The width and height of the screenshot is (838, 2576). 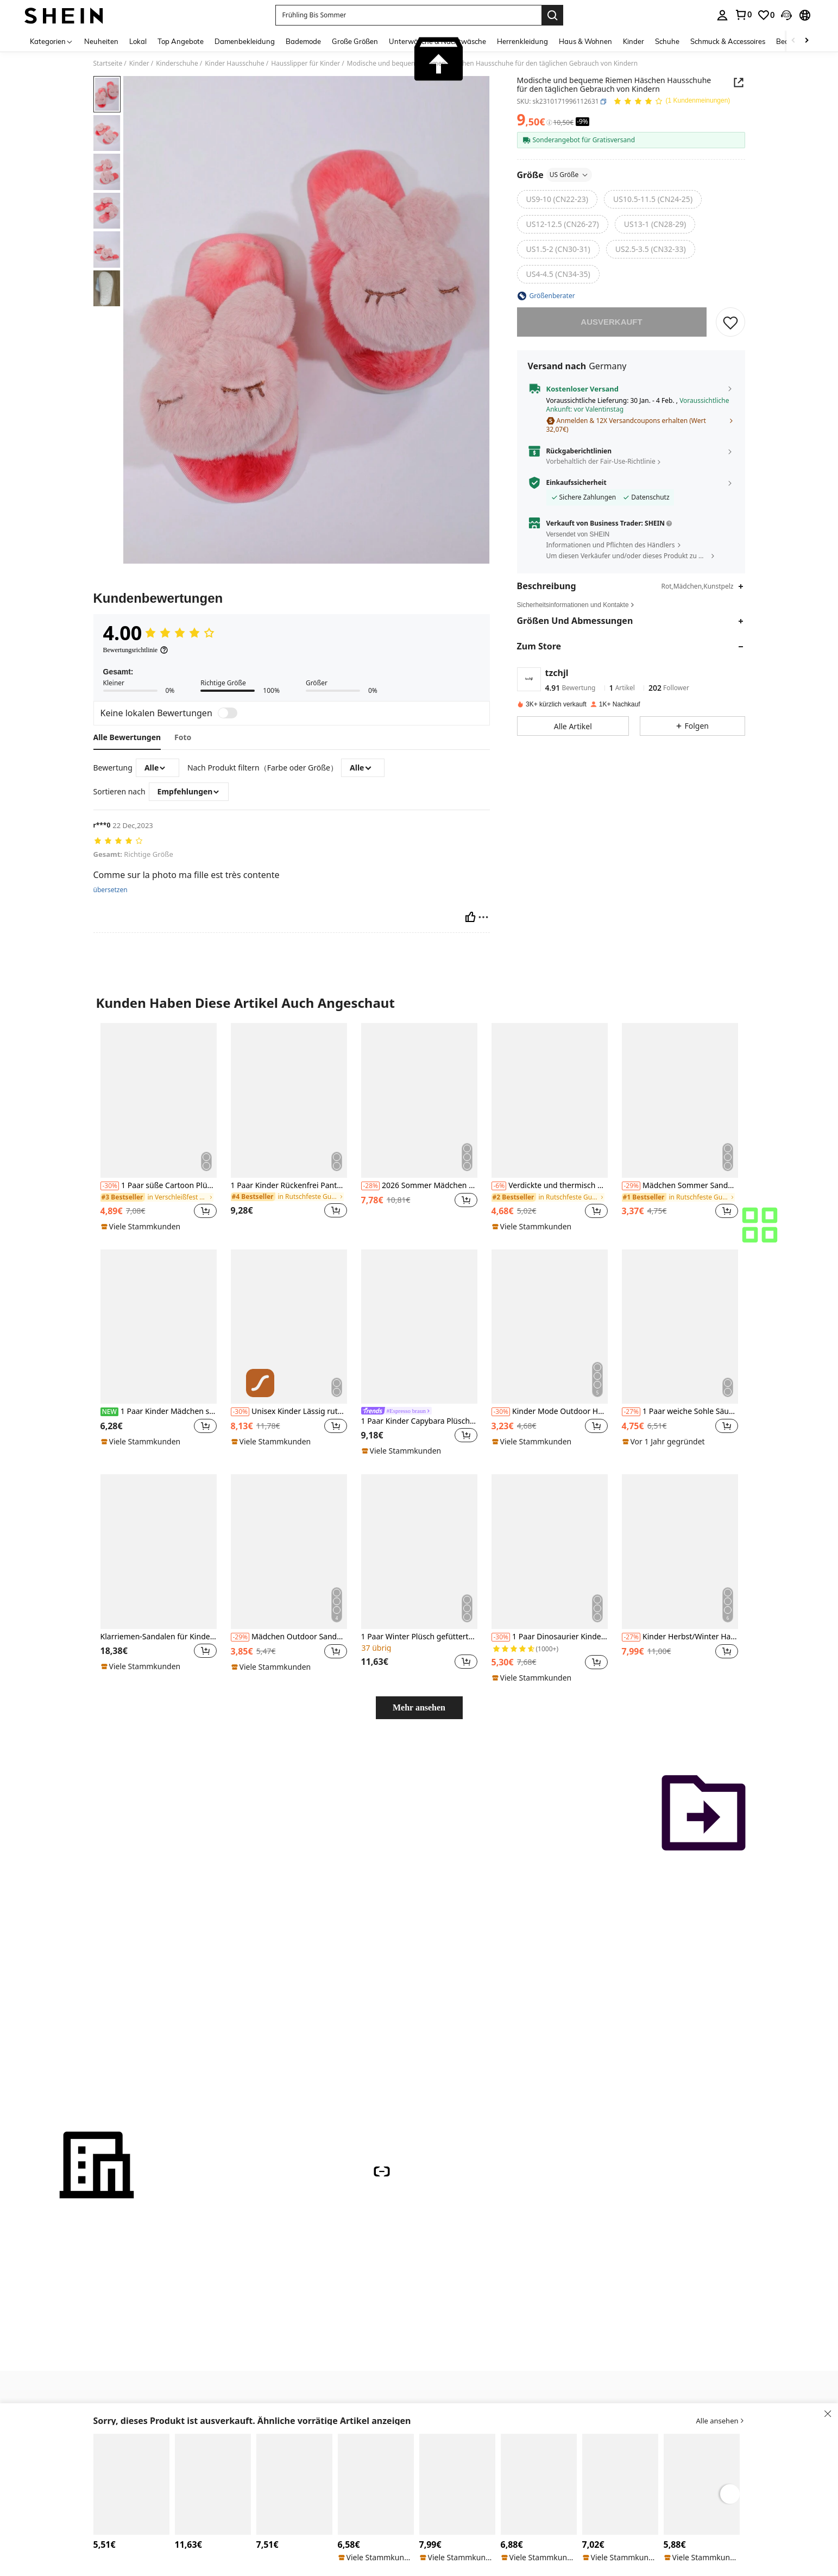 What do you see at coordinates (438, 59) in the screenshot?
I see `unarchive a message or item` at bounding box center [438, 59].